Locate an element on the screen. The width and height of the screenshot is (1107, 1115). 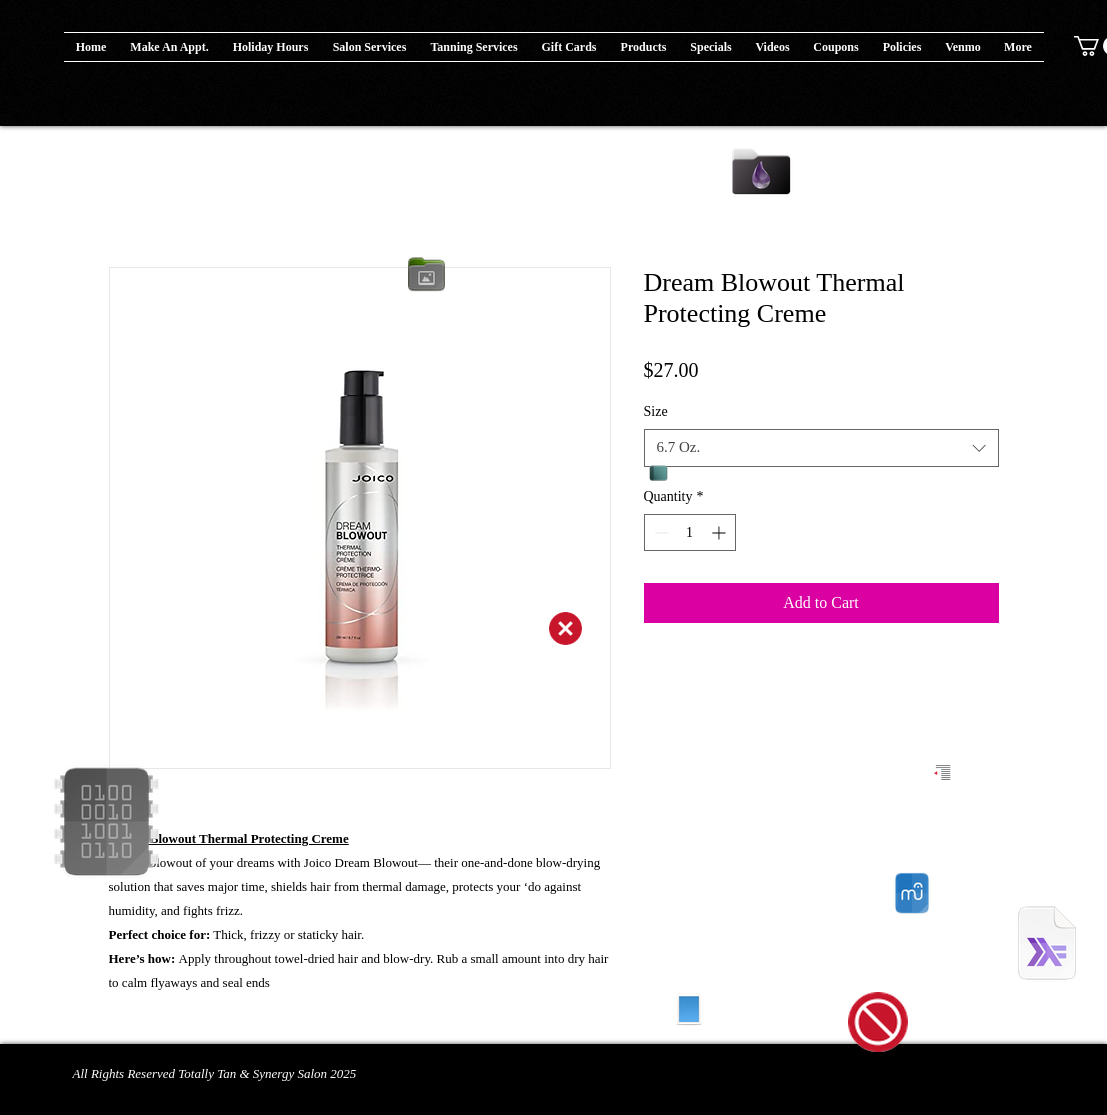
remove or delete a group is located at coordinates (878, 1022).